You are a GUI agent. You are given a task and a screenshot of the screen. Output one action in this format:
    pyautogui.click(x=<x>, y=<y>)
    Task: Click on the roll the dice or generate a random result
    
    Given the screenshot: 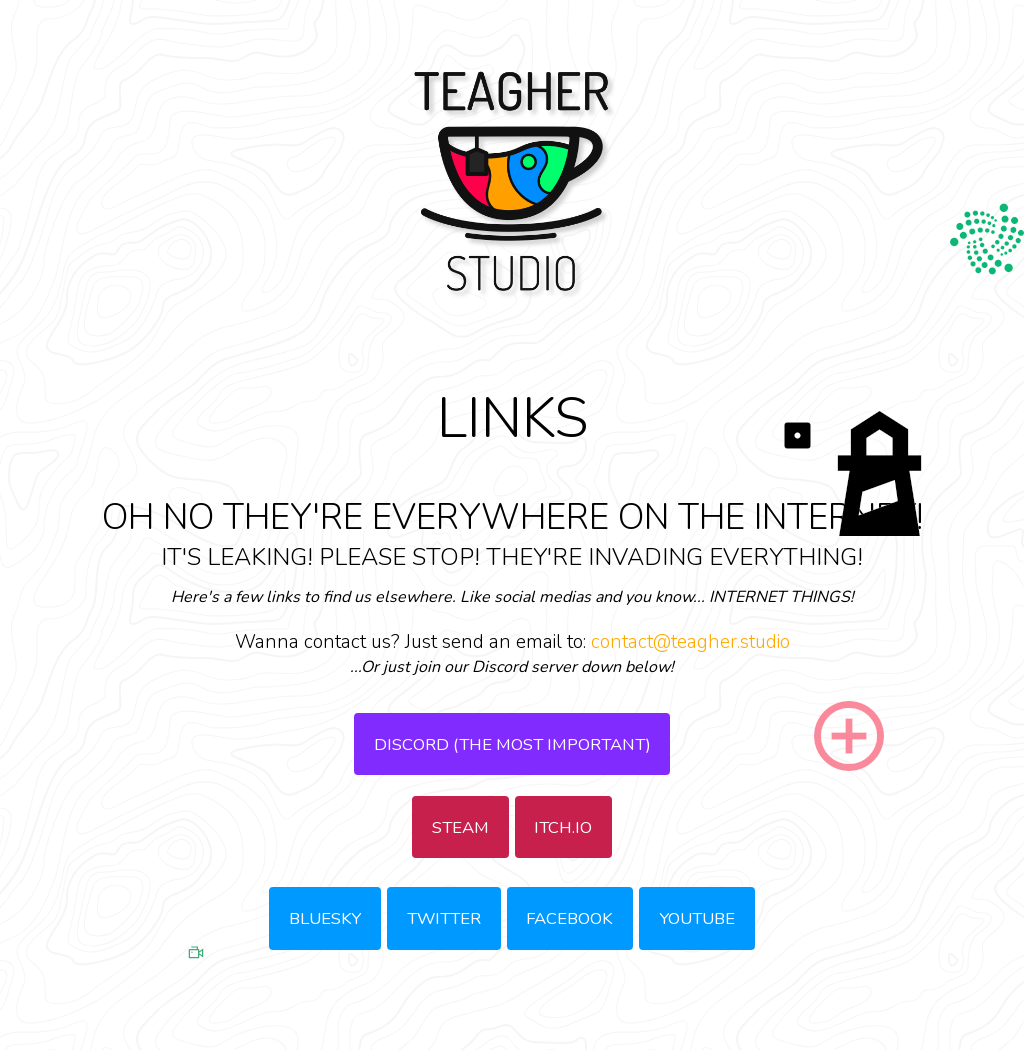 What is the action you would take?
    pyautogui.click(x=797, y=435)
    